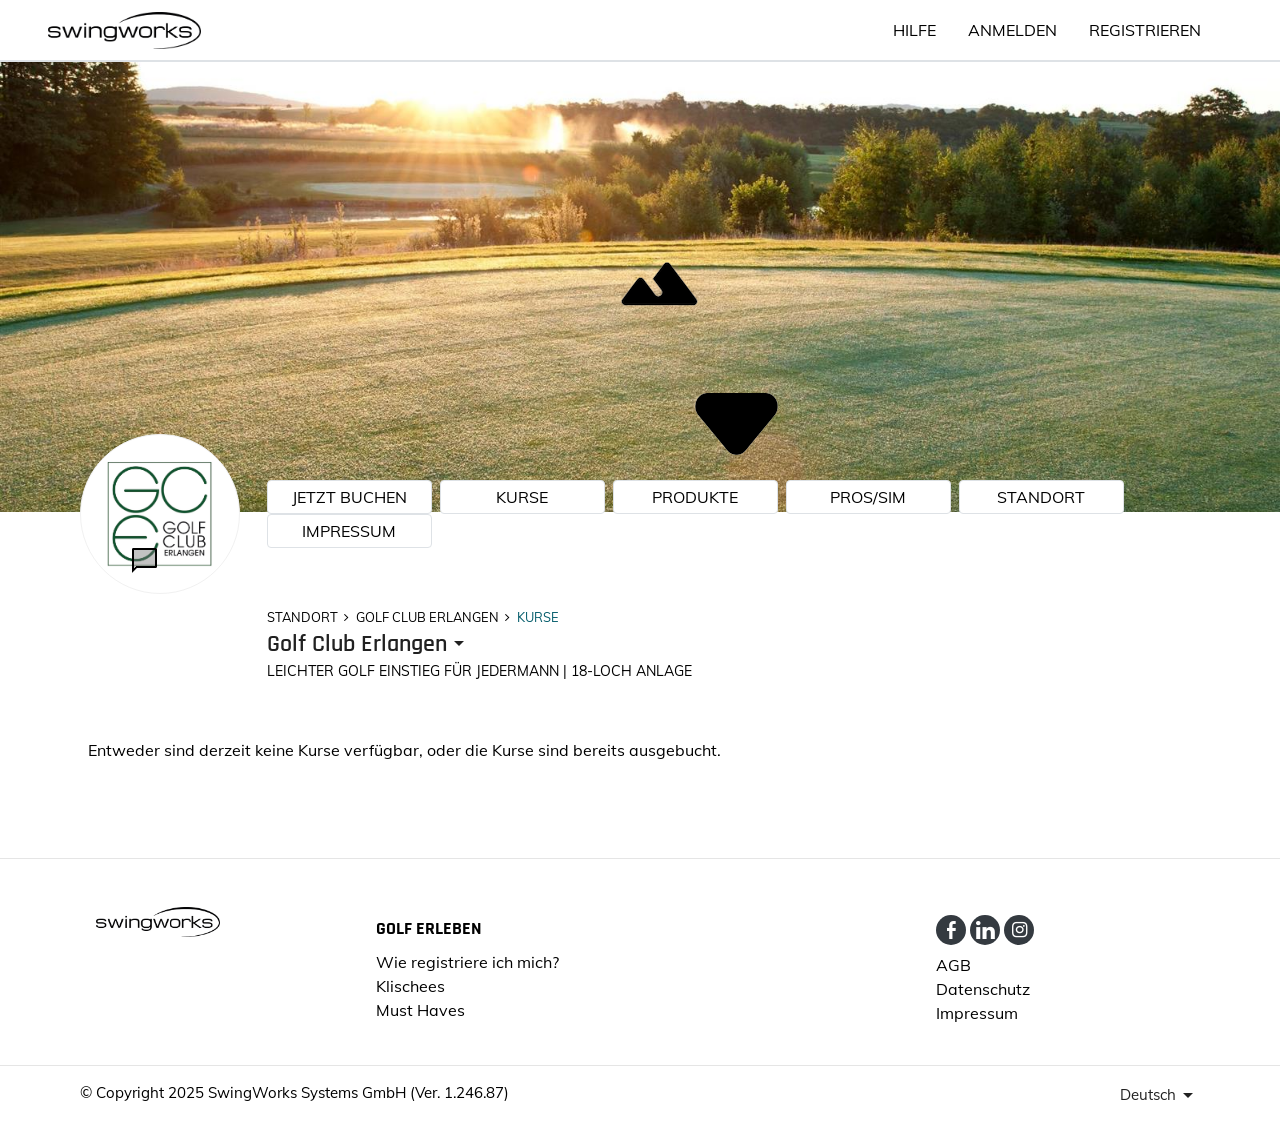 The image size is (1280, 1124). What do you see at coordinates (144, 560) in the screenshot?
I see `open chat or messaging` at bounding box center [144, 560].